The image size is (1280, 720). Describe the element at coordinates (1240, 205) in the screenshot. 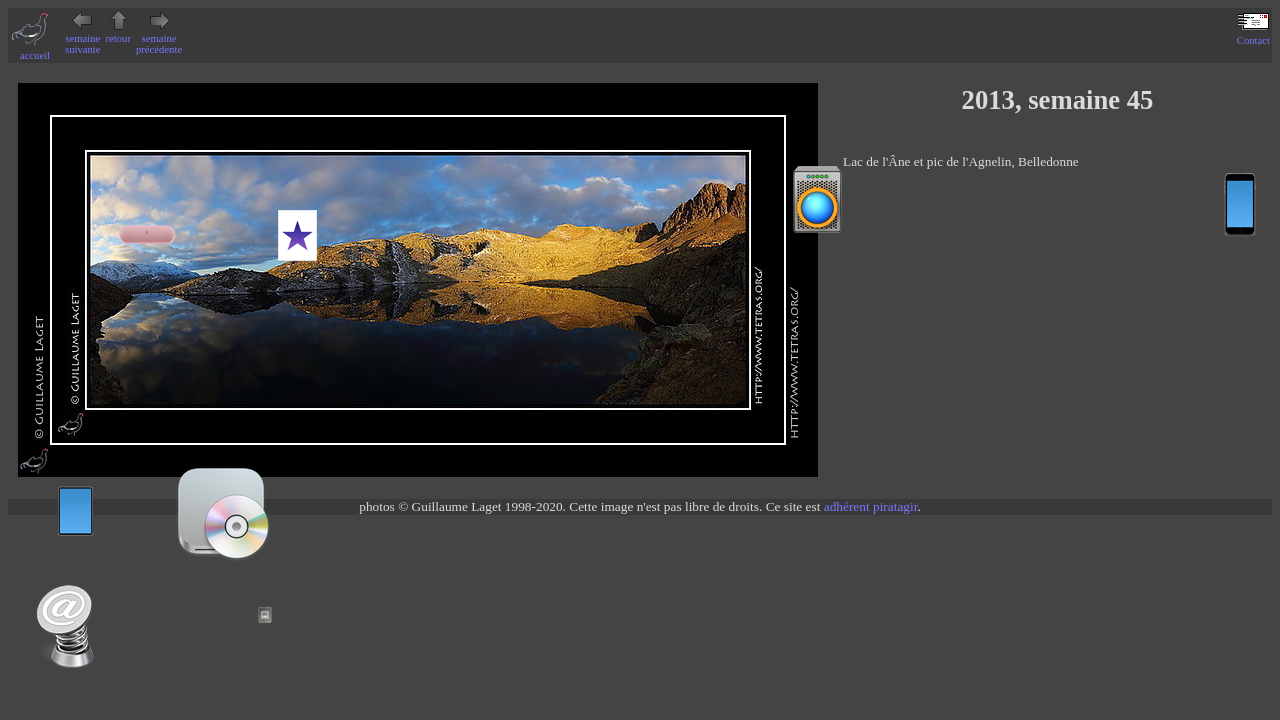

I see `indicates a connected iPhone device` at that location.